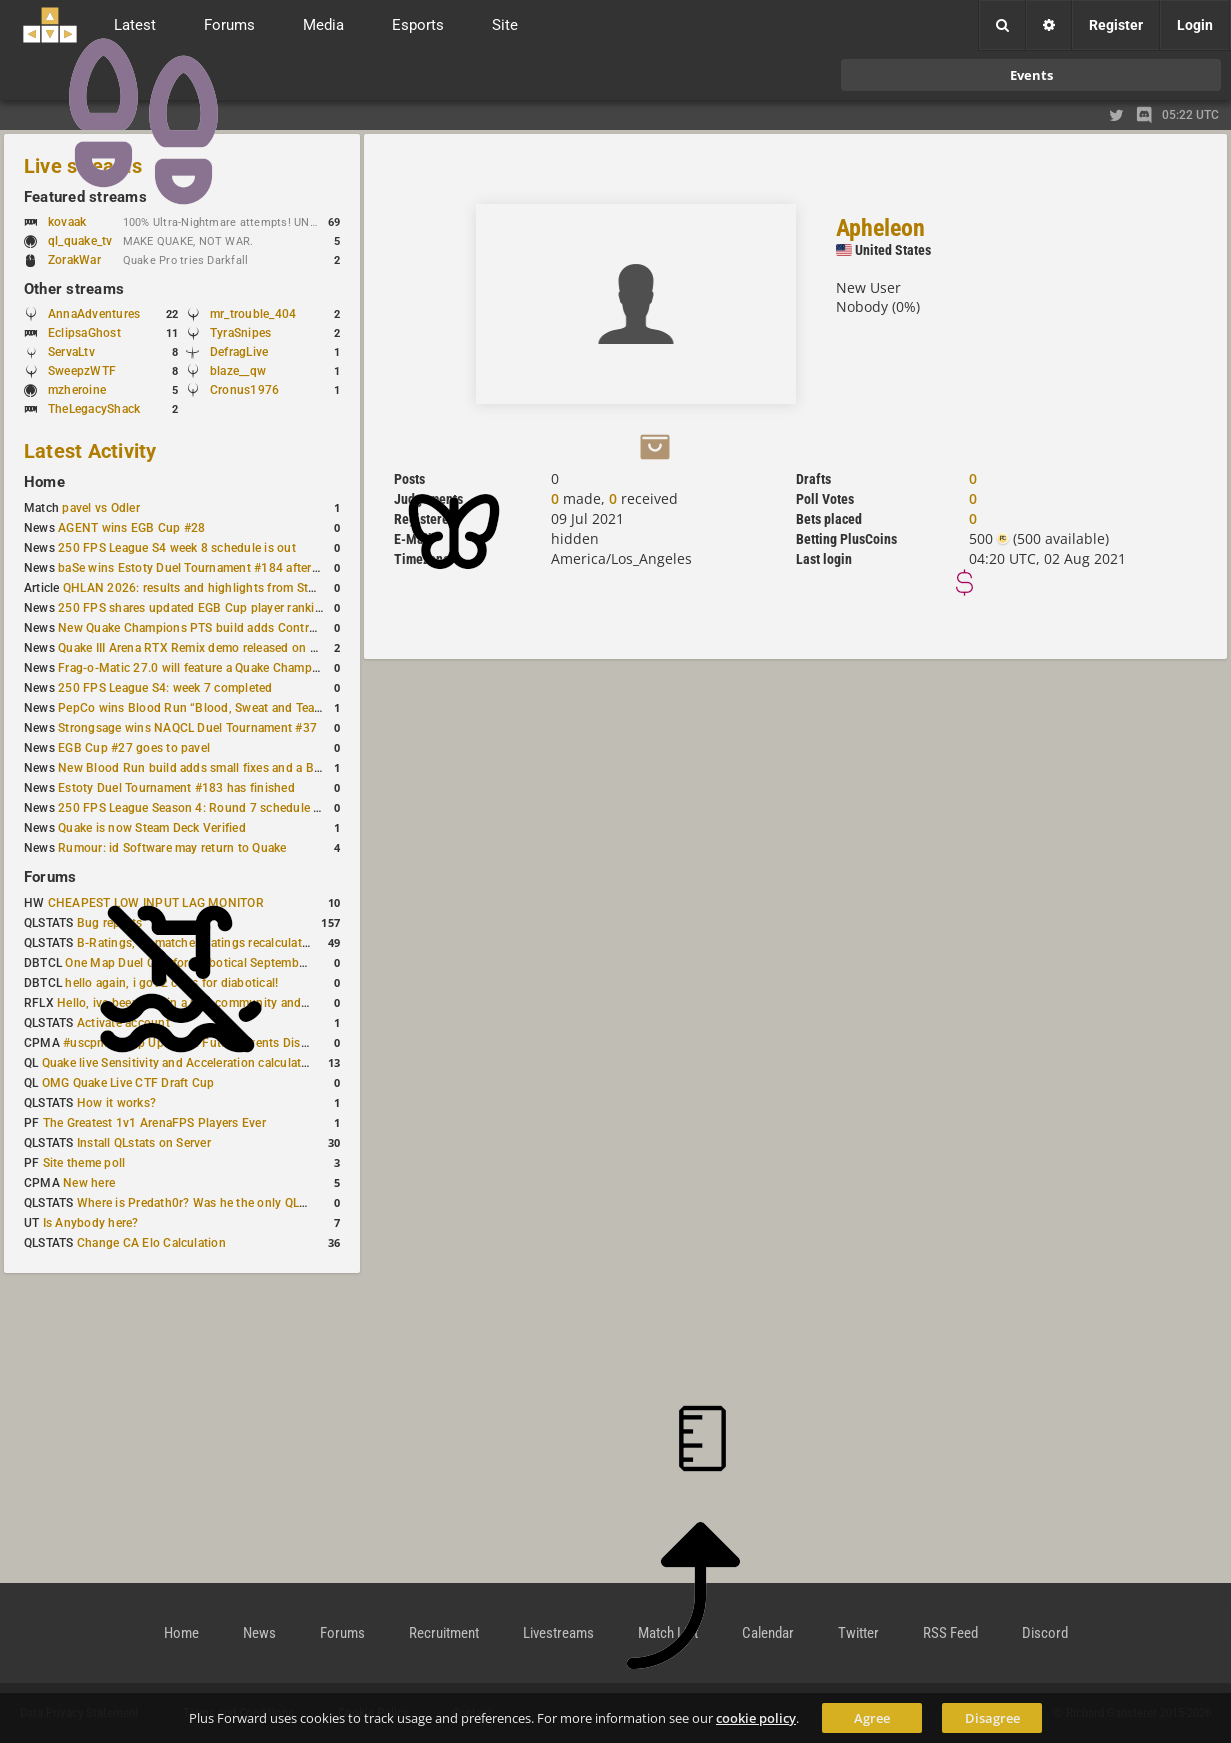 This screenshot has width=1231, height=1743. What do you see at coordinates (655, 447) in the screenshot?
I see `view your shopping cart` at bounding box center [655, 447].